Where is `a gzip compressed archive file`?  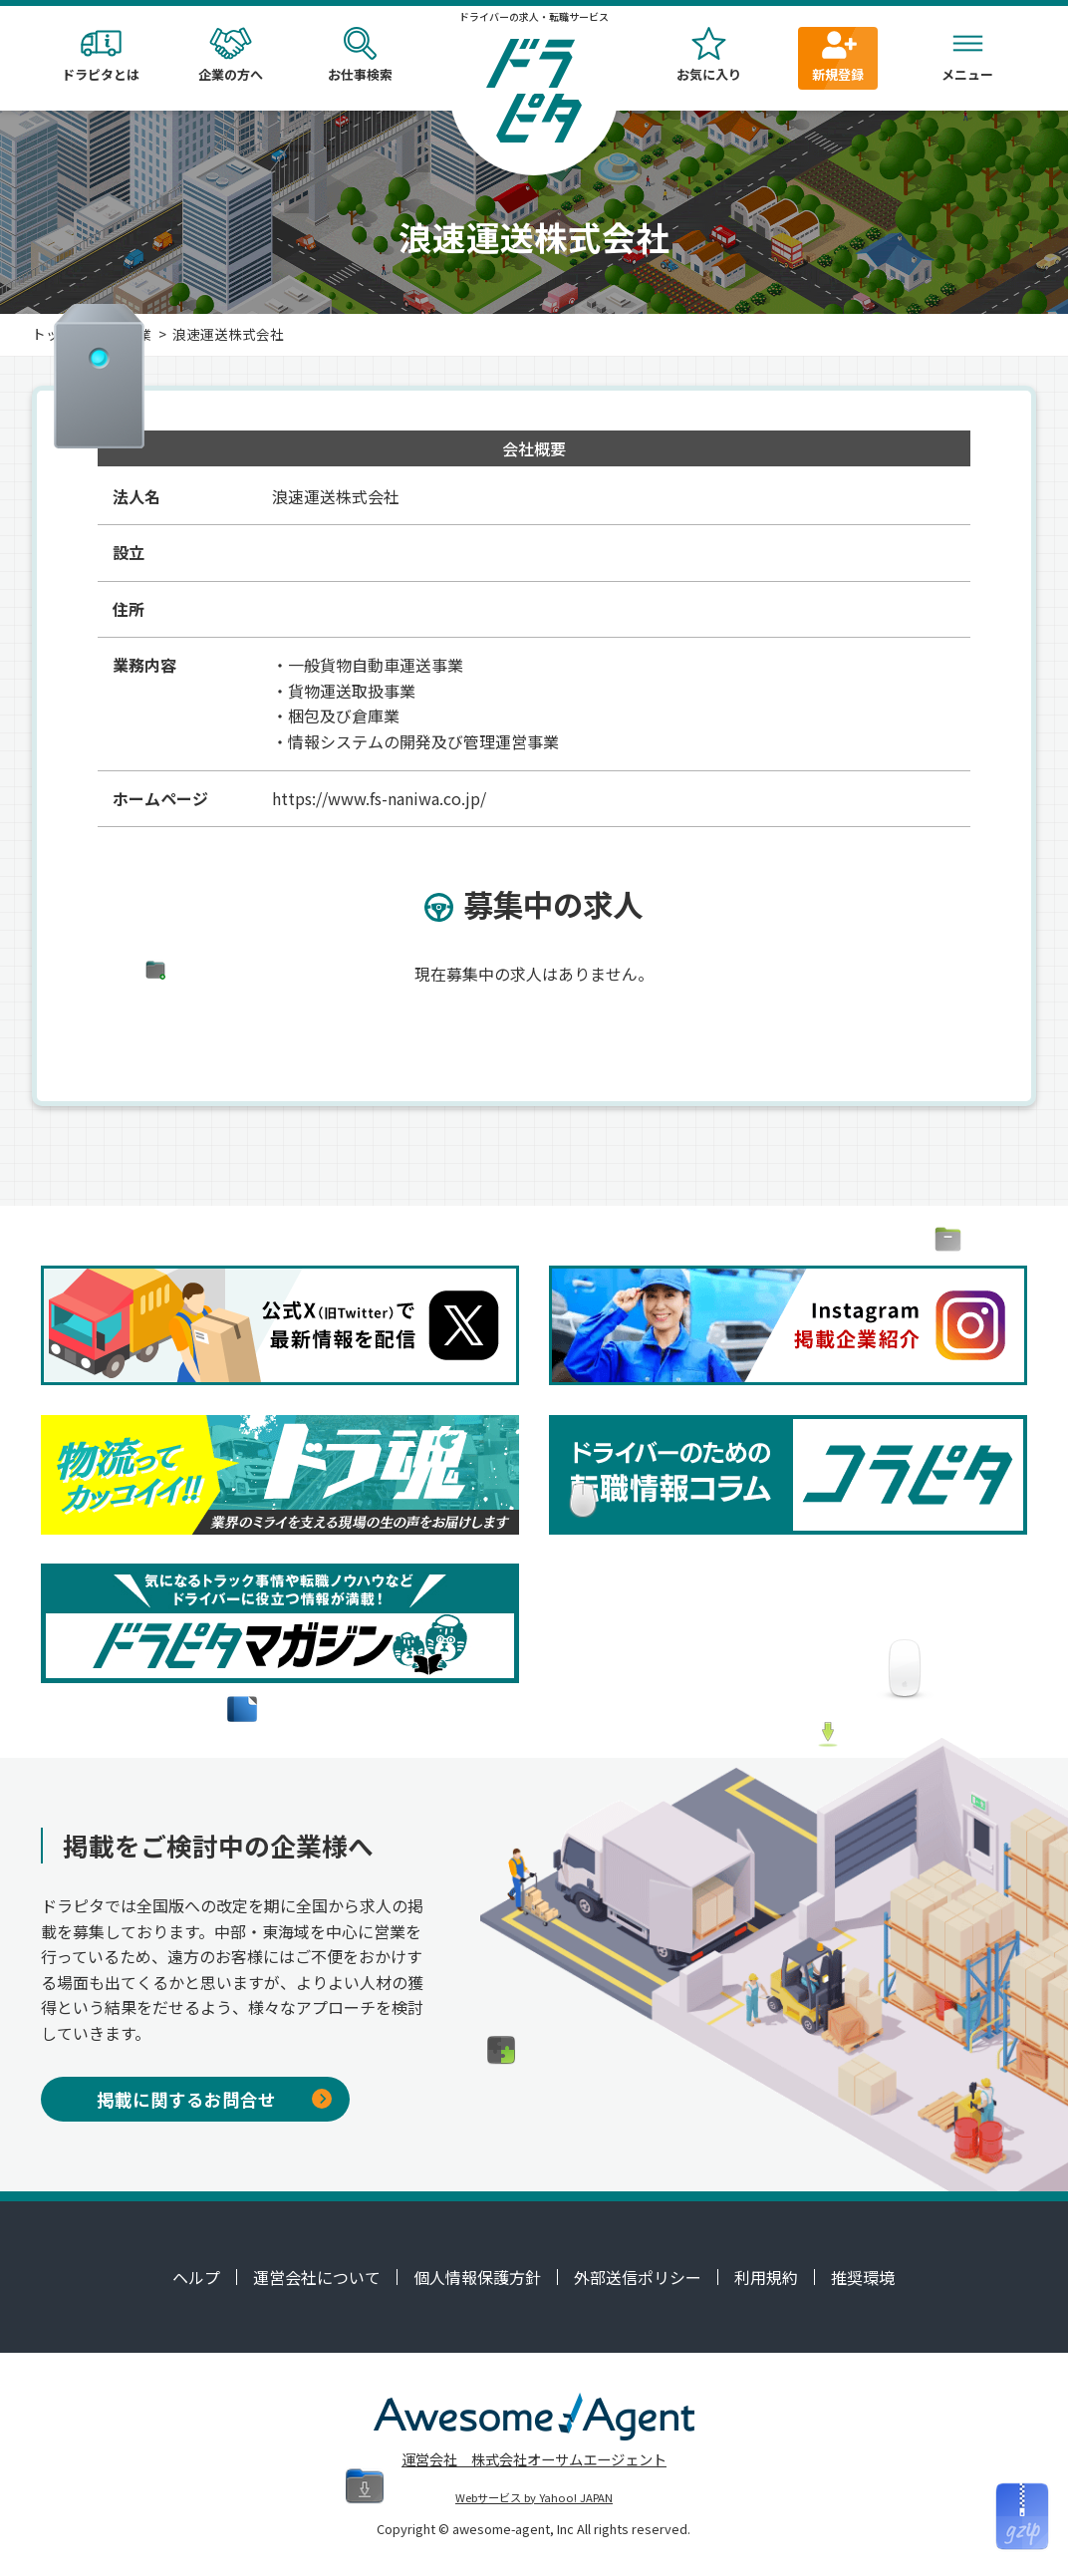
a gzip compressed archive file is located at coordinates (1022, 2516).